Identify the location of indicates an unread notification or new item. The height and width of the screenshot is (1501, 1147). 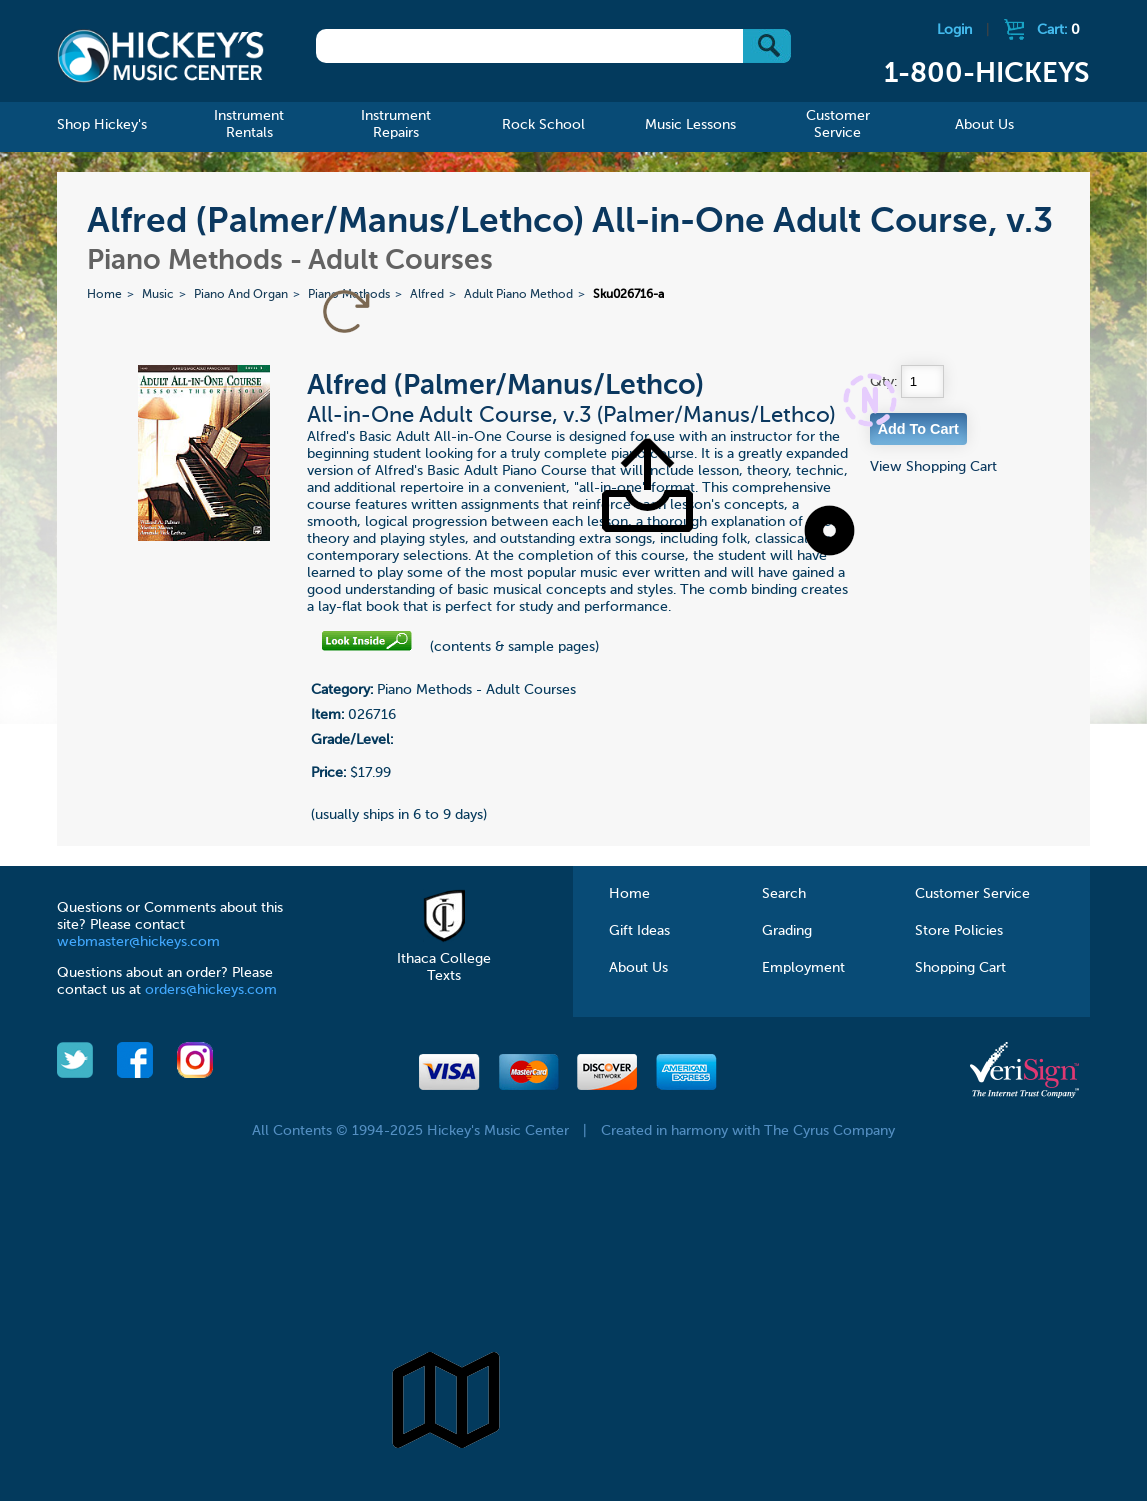
(829, 530).